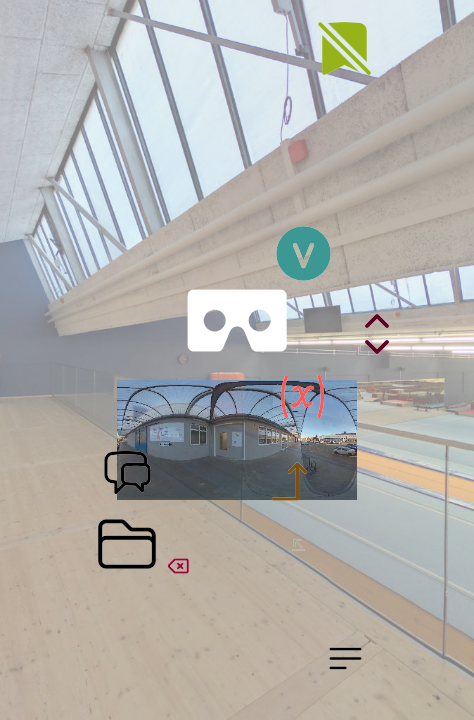 This screenshot has height=720, width=474. Describe the element at coordinates (127, 472) in the screenshot. I see `open messaging or chat` at that location.